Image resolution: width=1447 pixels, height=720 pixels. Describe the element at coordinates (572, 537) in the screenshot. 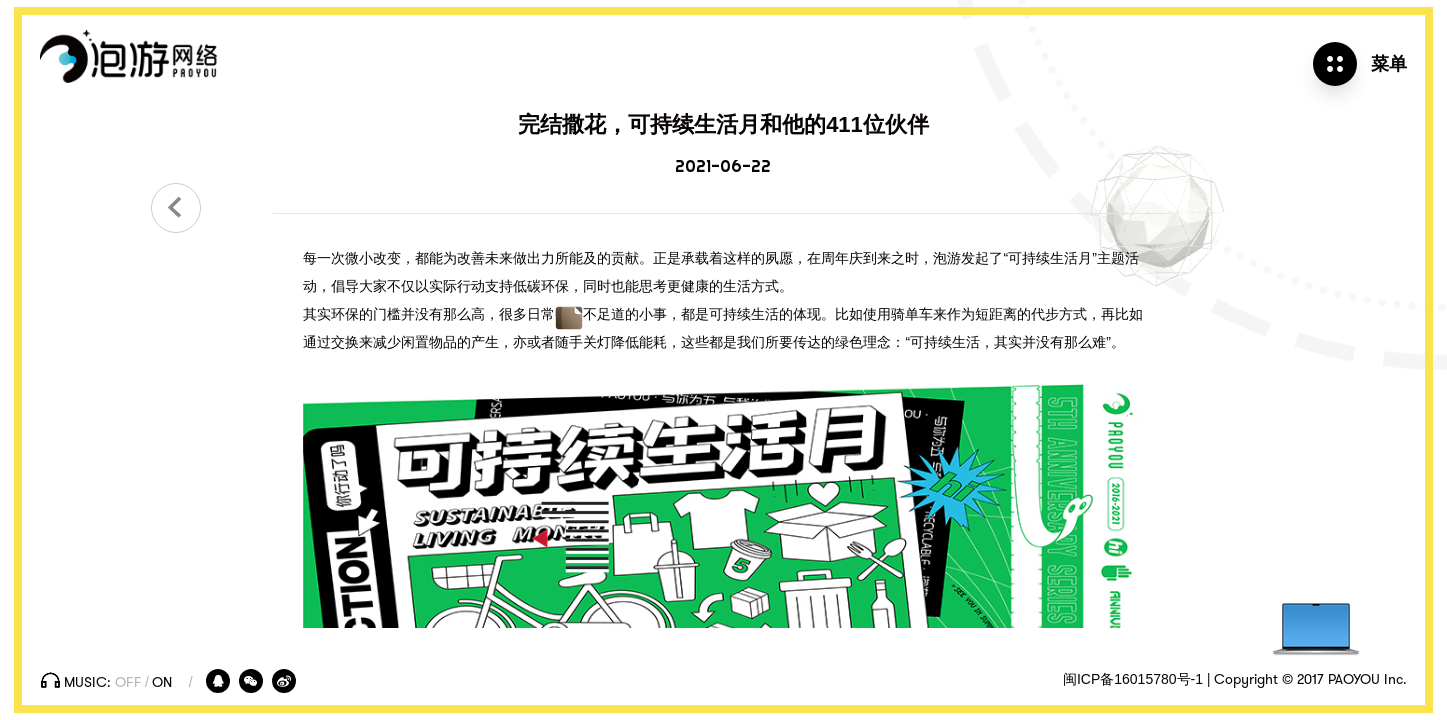

I see `decrease text indentation` at that location.